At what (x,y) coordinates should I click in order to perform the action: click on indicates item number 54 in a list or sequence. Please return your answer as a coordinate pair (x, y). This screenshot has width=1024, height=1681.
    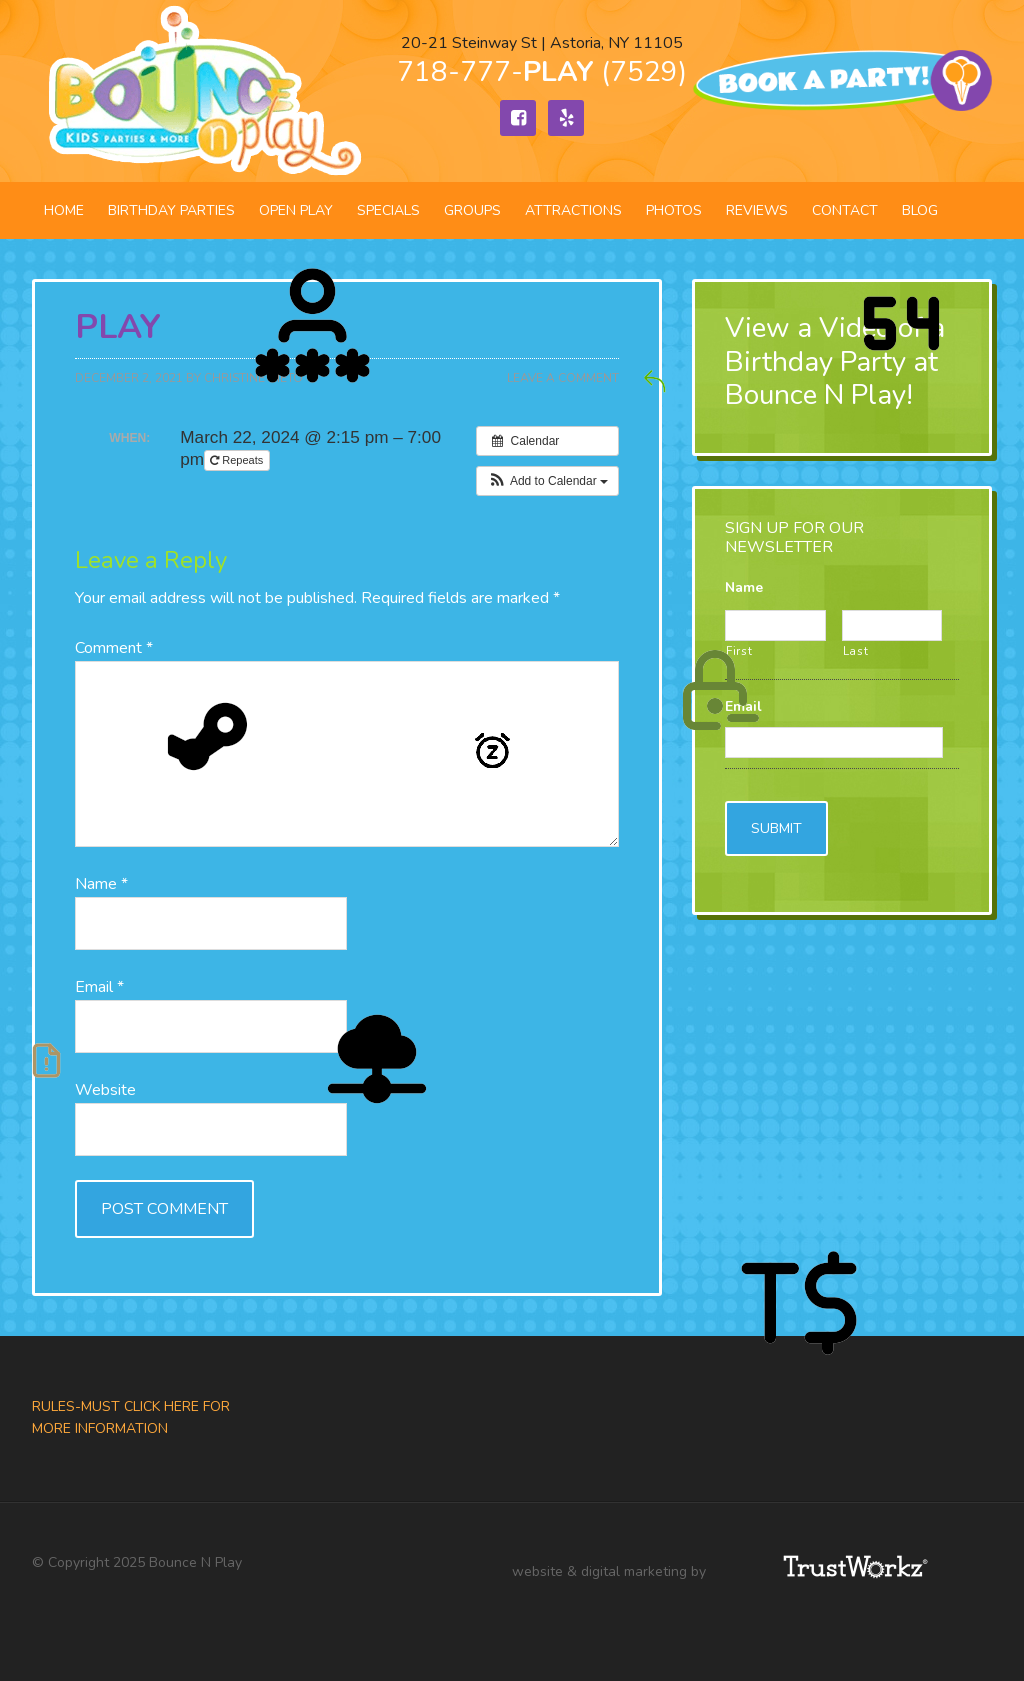
    Looking at the image, I should click on (901, 323).